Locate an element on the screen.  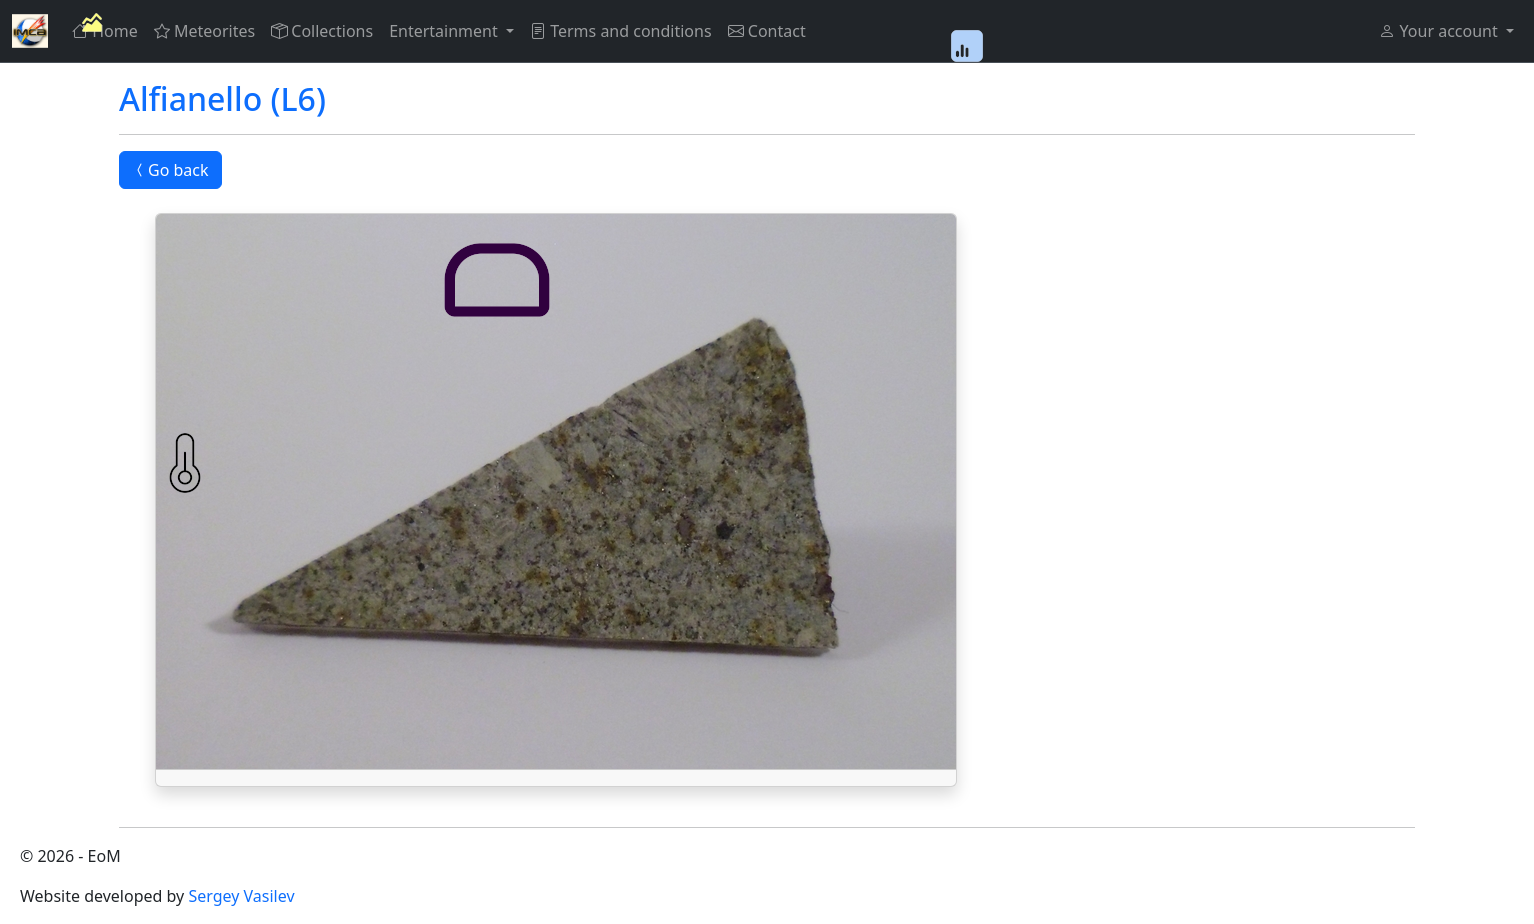
view area chart with trend line is located at coordinates (92, 23).